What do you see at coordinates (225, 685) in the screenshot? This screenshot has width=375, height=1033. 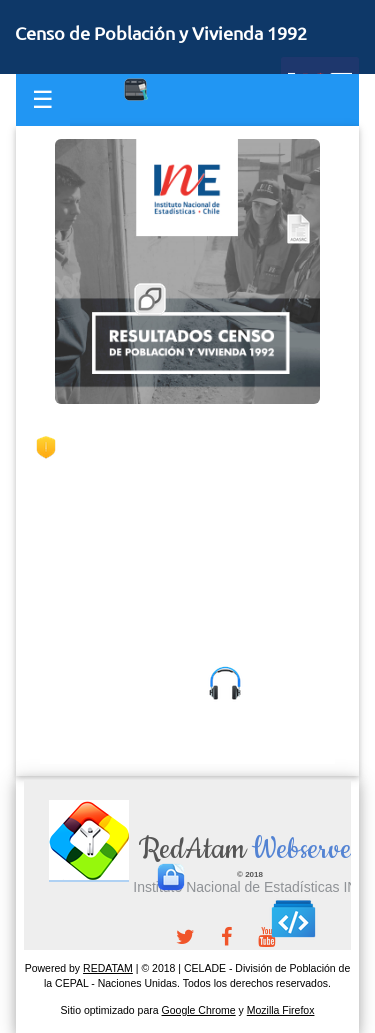 I see `access audio or headphone settings` at bounding box center [225, 685].